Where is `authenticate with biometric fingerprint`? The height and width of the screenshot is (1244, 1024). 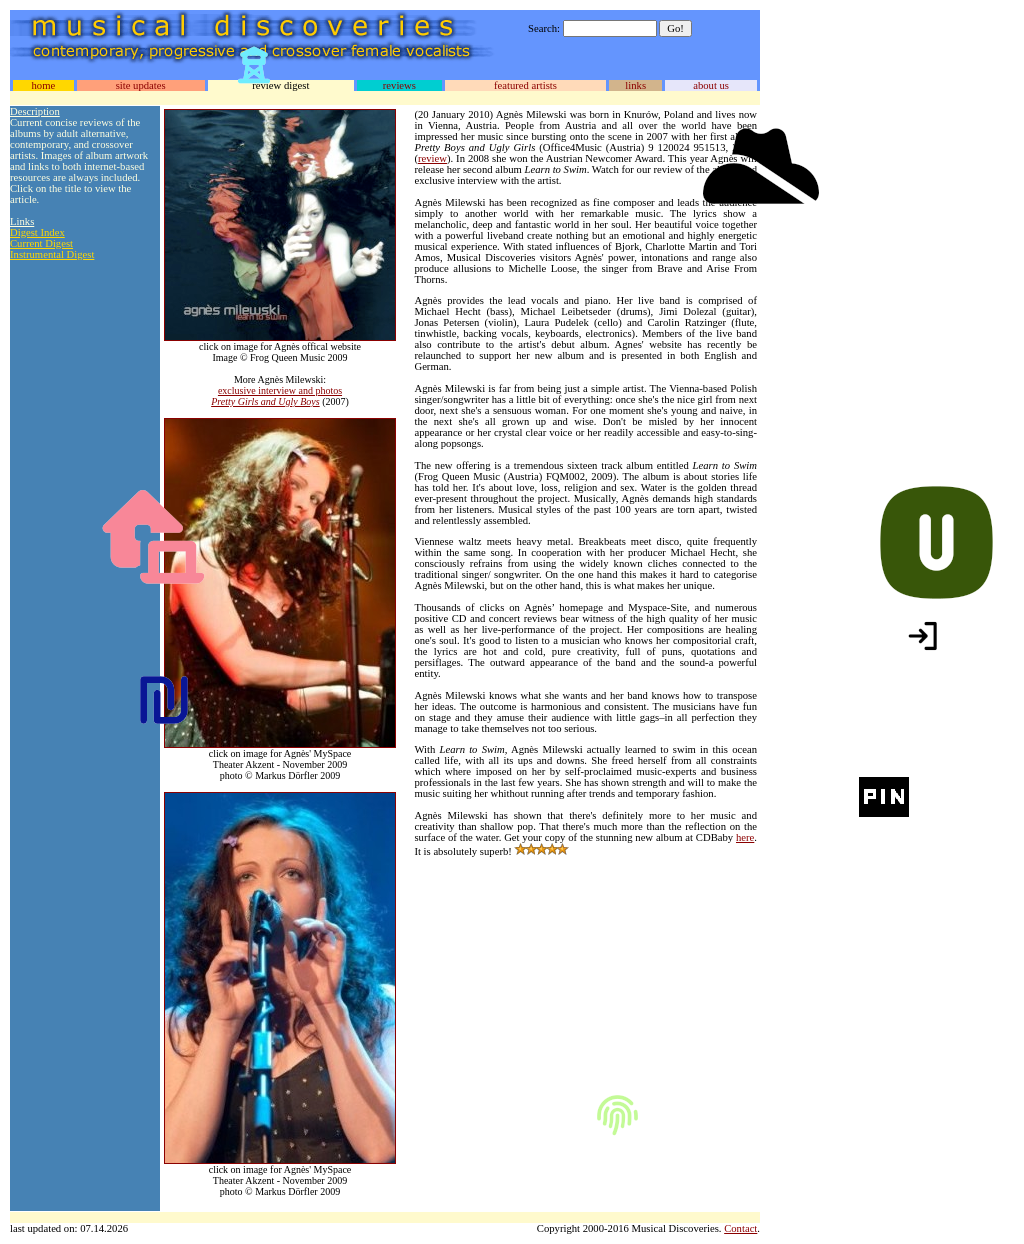
authenticate with biometric fingerprint is located at coordinates (617, 1115).